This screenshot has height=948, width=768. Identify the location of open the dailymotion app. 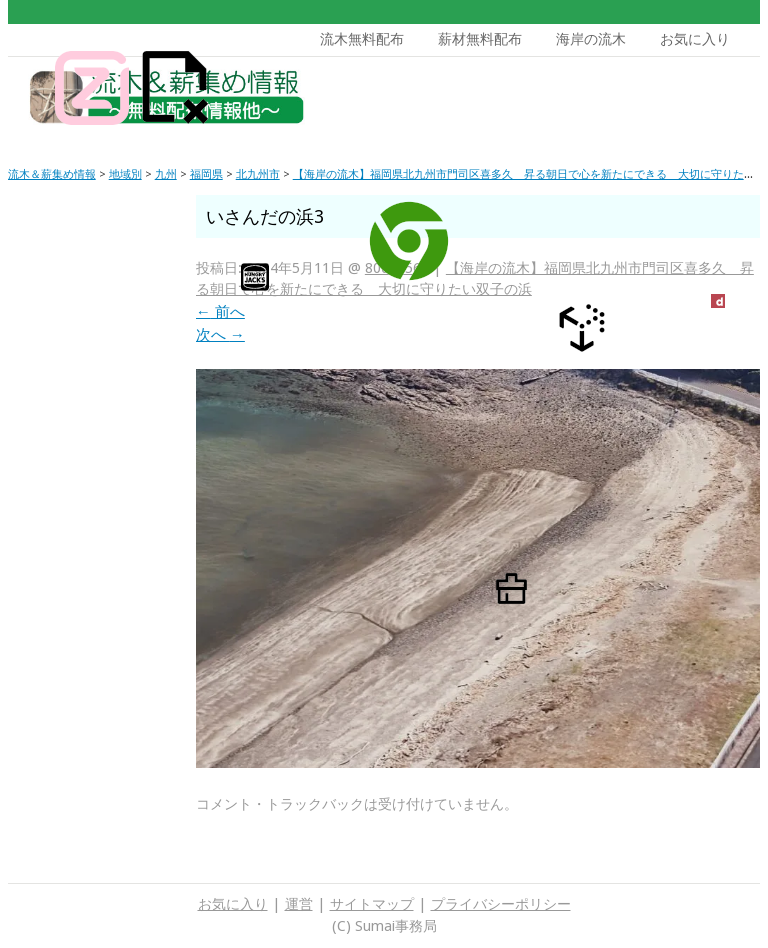
(718, 301).